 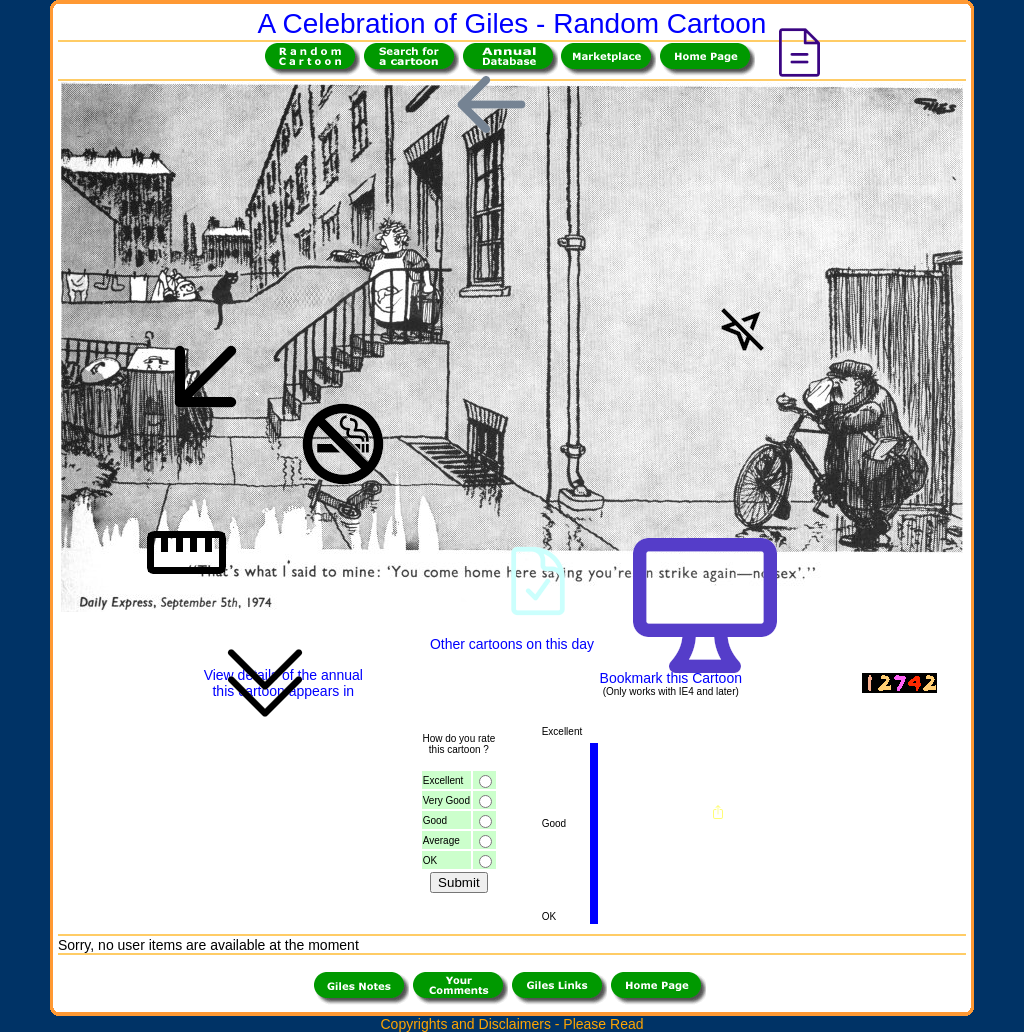 I want to click on expand to show more content below, so click(x=265, y=683).